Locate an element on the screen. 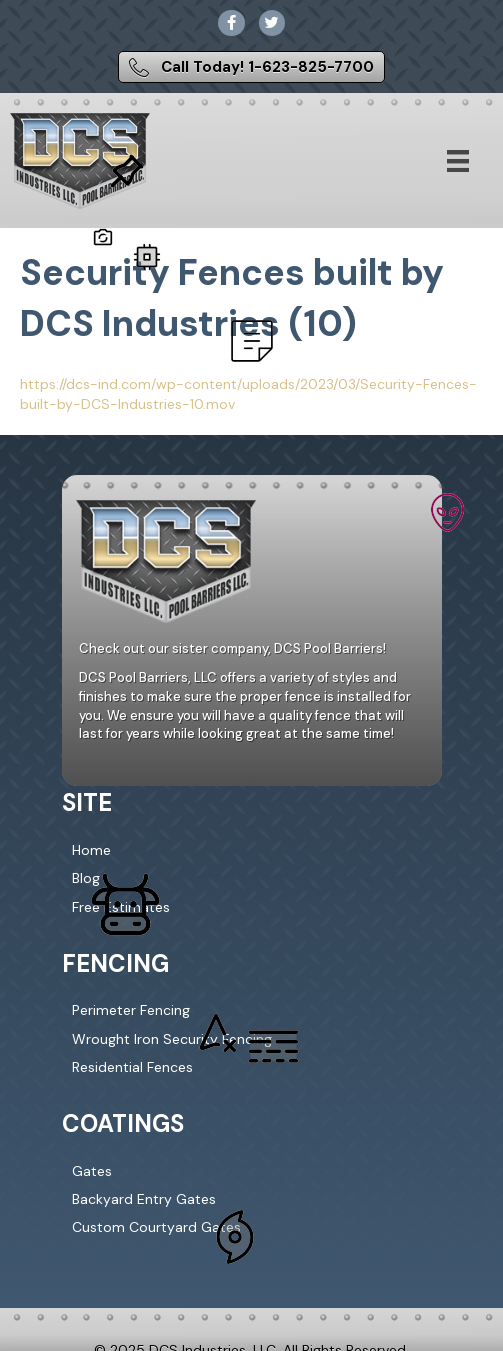 The image size is (503, 1351). view processor or system performance is located at coordinates (147, 257).